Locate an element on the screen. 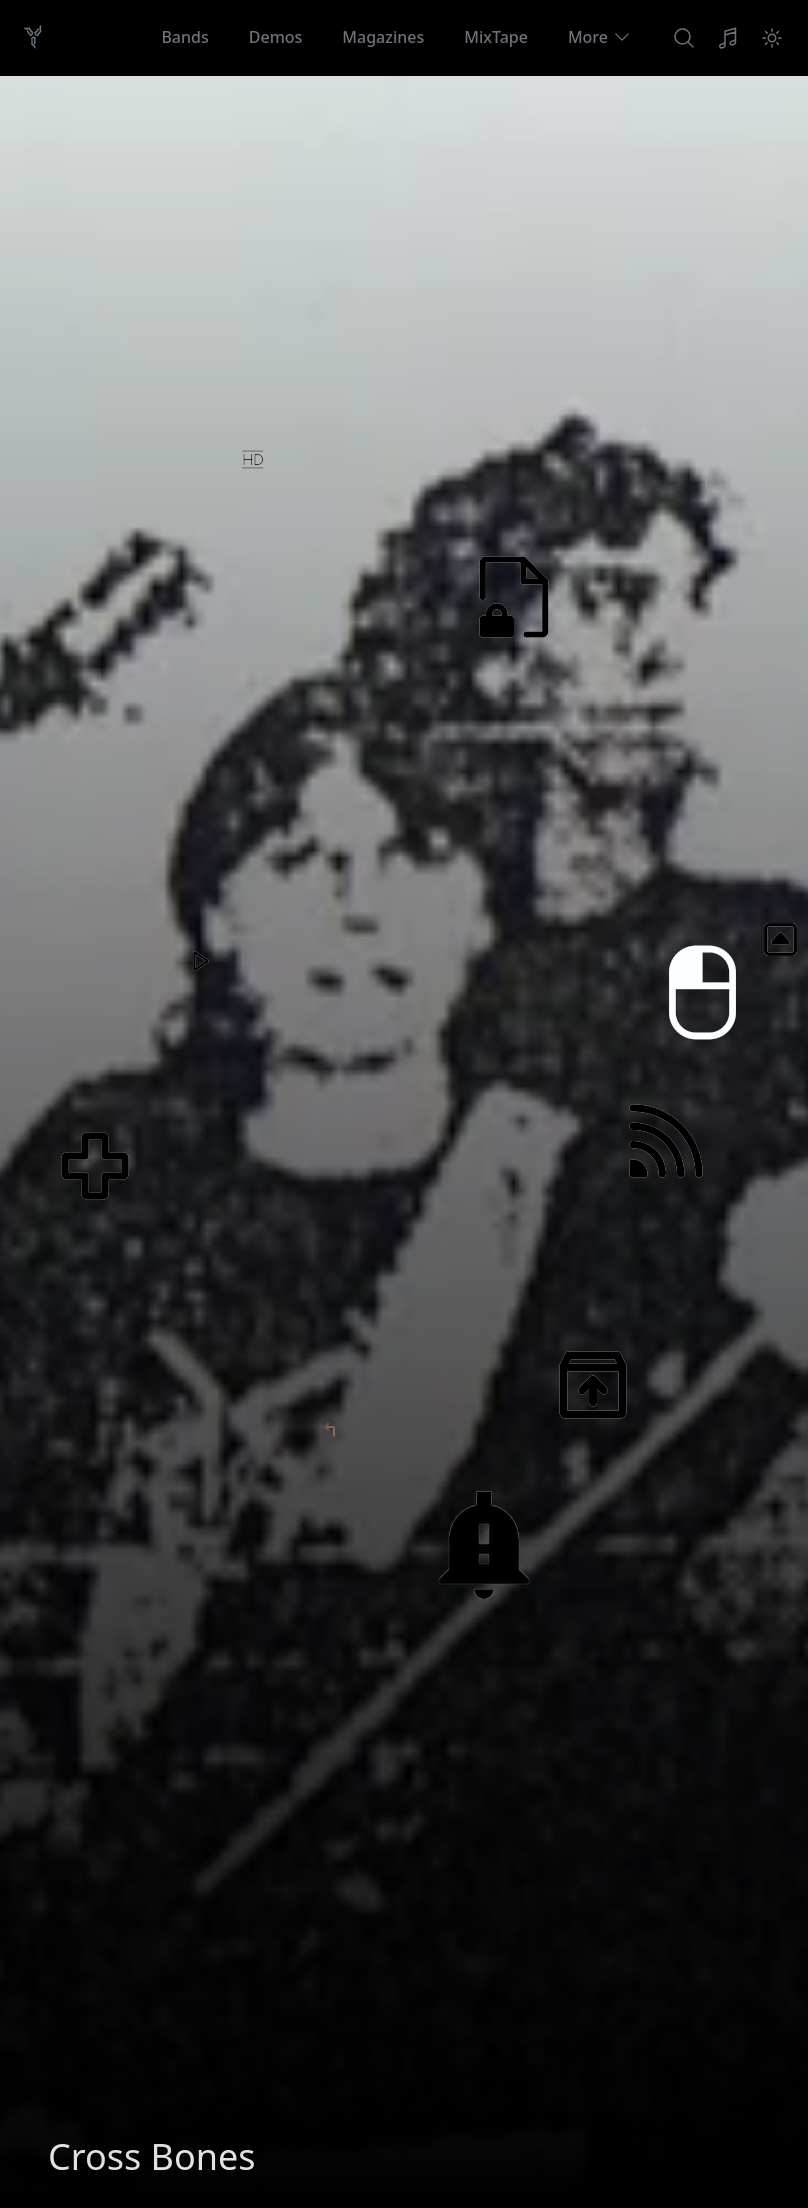  access a password-protected file is located at coordinates (514, 597).